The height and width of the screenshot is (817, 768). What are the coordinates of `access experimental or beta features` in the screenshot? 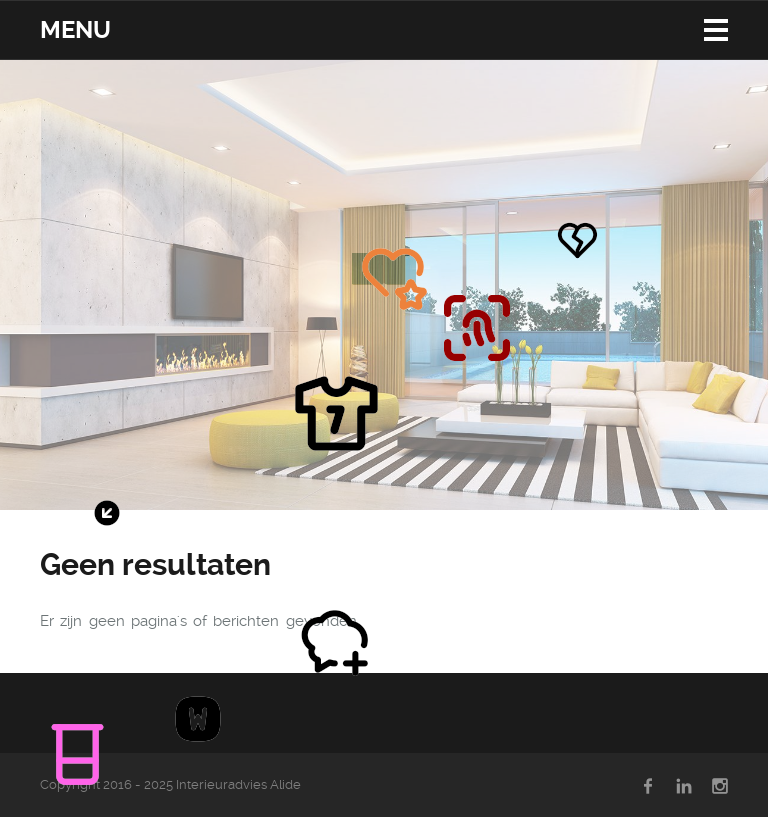 It's located at (77, 754).